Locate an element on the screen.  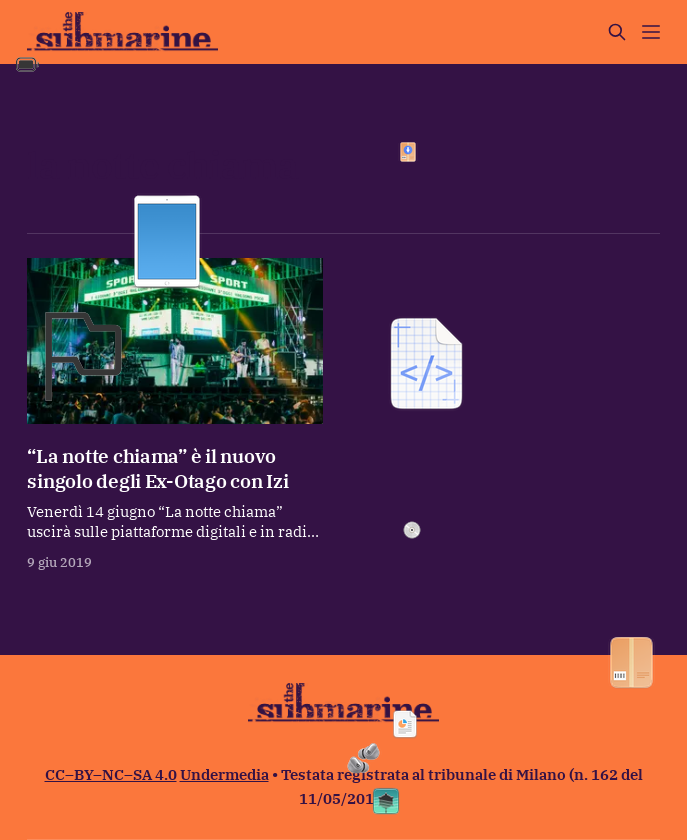
access flag emojis in the emoji picker is located at coordinates (83, 356).